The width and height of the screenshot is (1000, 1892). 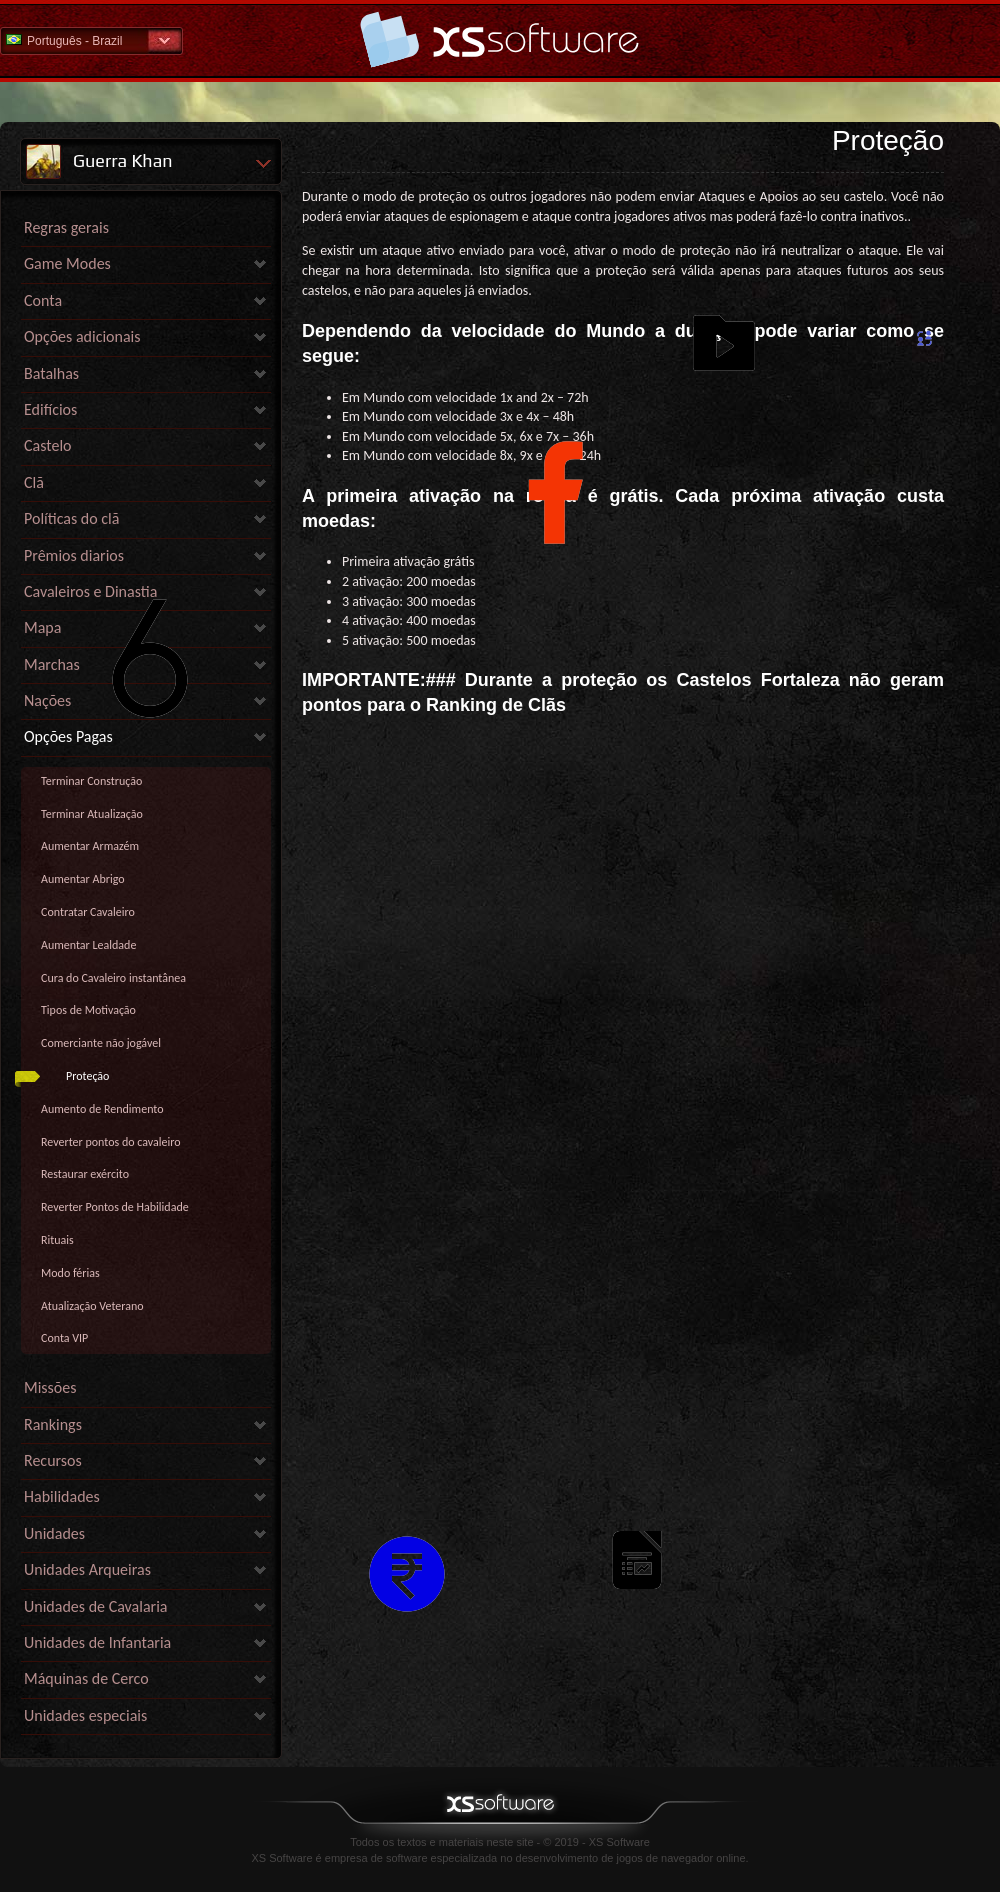 What do you see at coordinates (724, 343) in the screenshot?
I see `open video folder` at bounding box center [724, 343].